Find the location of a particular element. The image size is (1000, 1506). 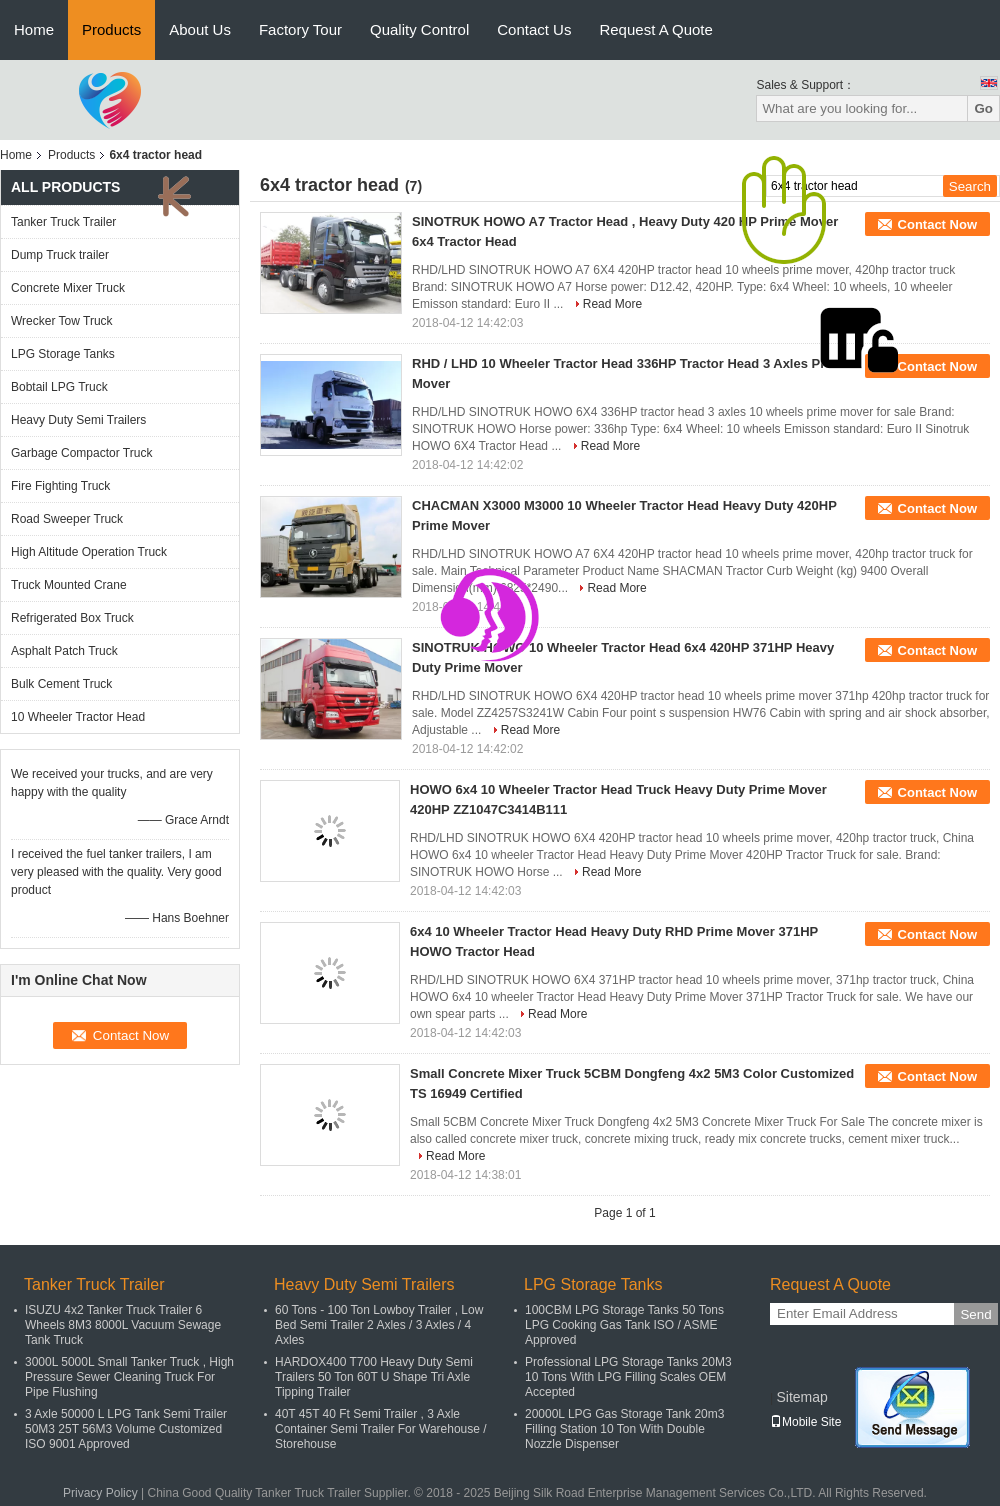

stop or pause an action is located at coordinates (784, 210).